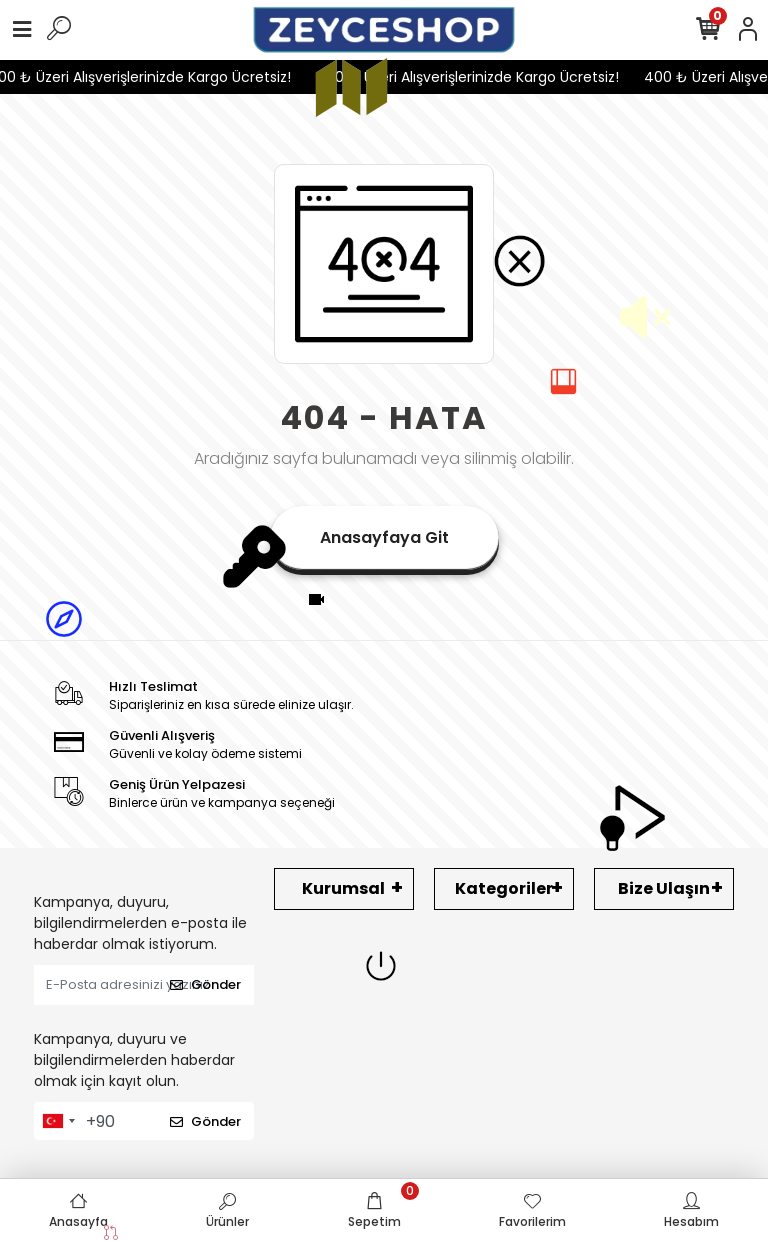  Describe the element at coordinates (520, 261) in the screenshot. I see `indicates an error or failed action` at that location.